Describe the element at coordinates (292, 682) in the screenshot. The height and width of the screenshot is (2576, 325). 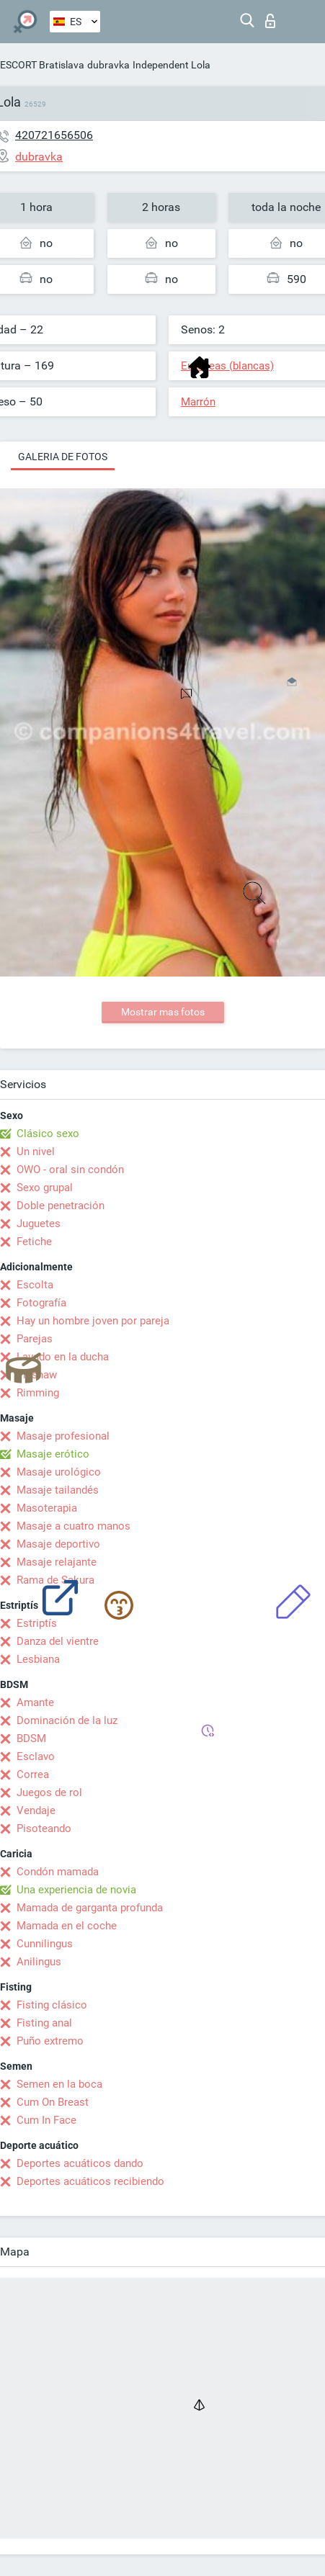
I see `view an opened or read email` at that location.